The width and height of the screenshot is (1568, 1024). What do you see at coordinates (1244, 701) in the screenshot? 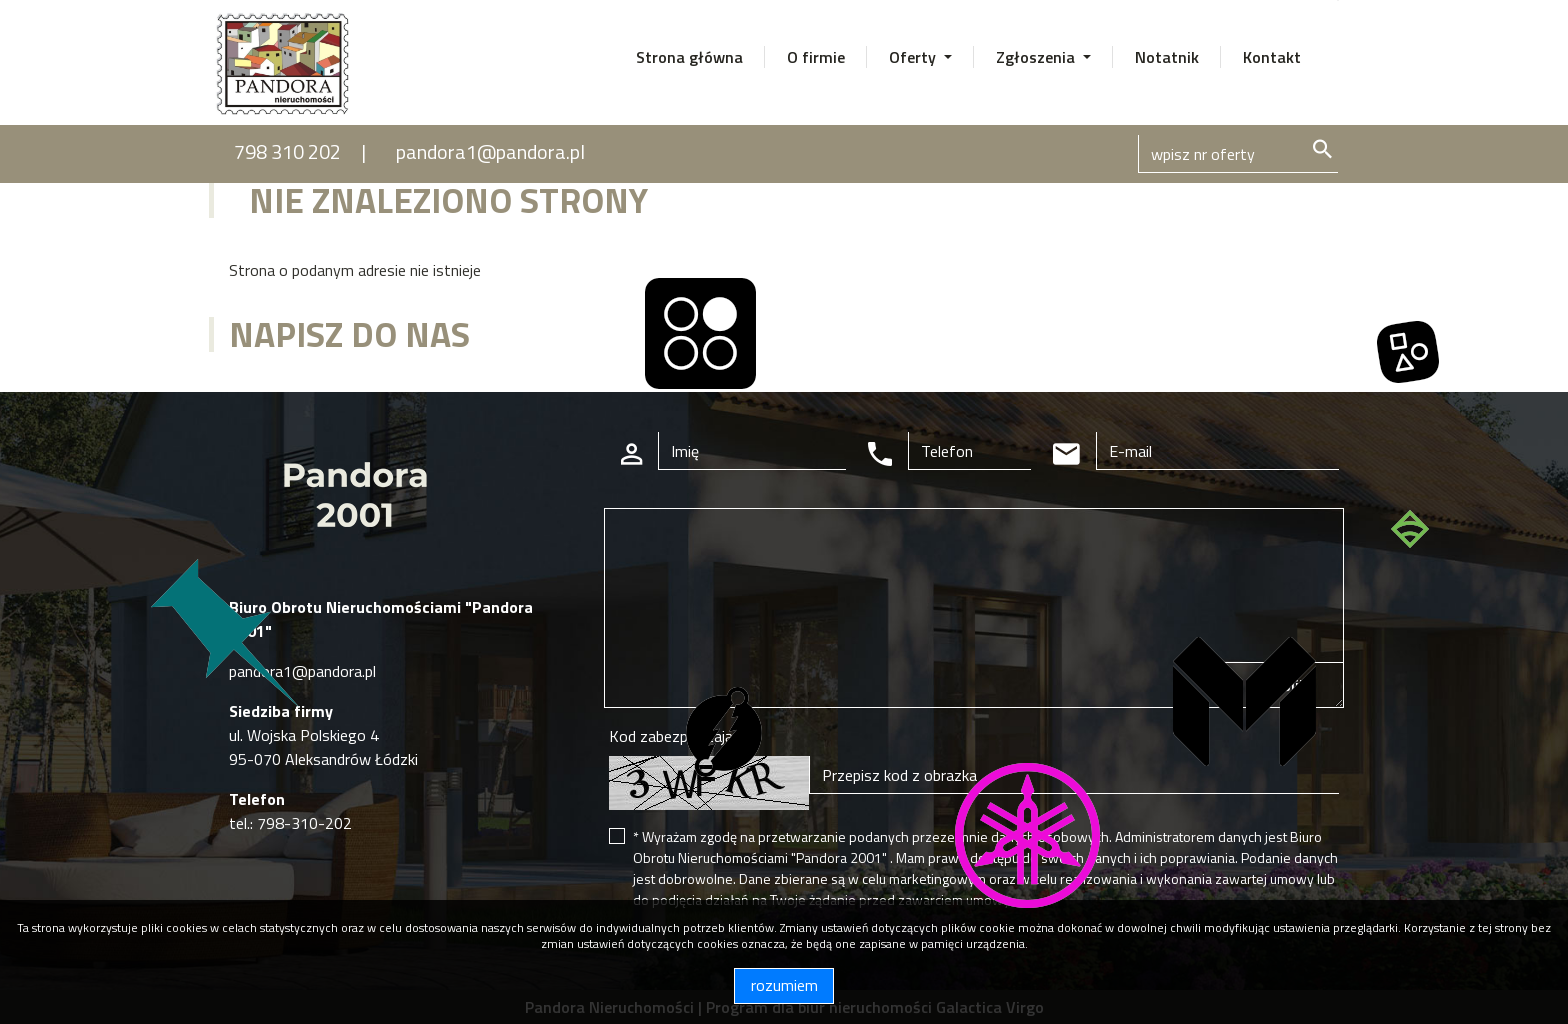
I see `open the Monzo banking app` at bounding box center [1244, 701].